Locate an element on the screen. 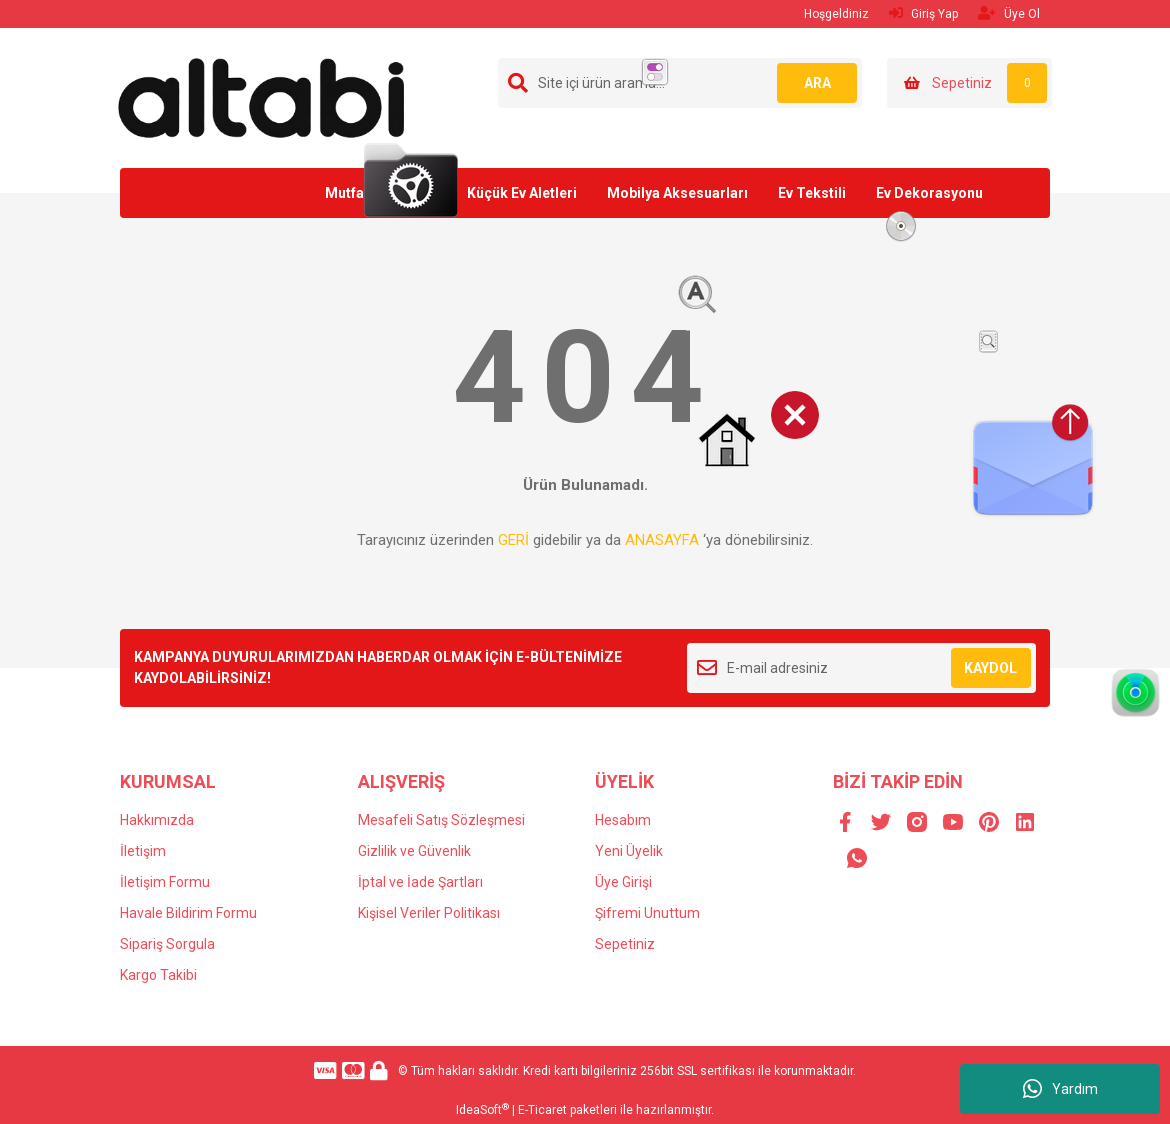  navigate to your home folder is located at coordinates (727, 440).